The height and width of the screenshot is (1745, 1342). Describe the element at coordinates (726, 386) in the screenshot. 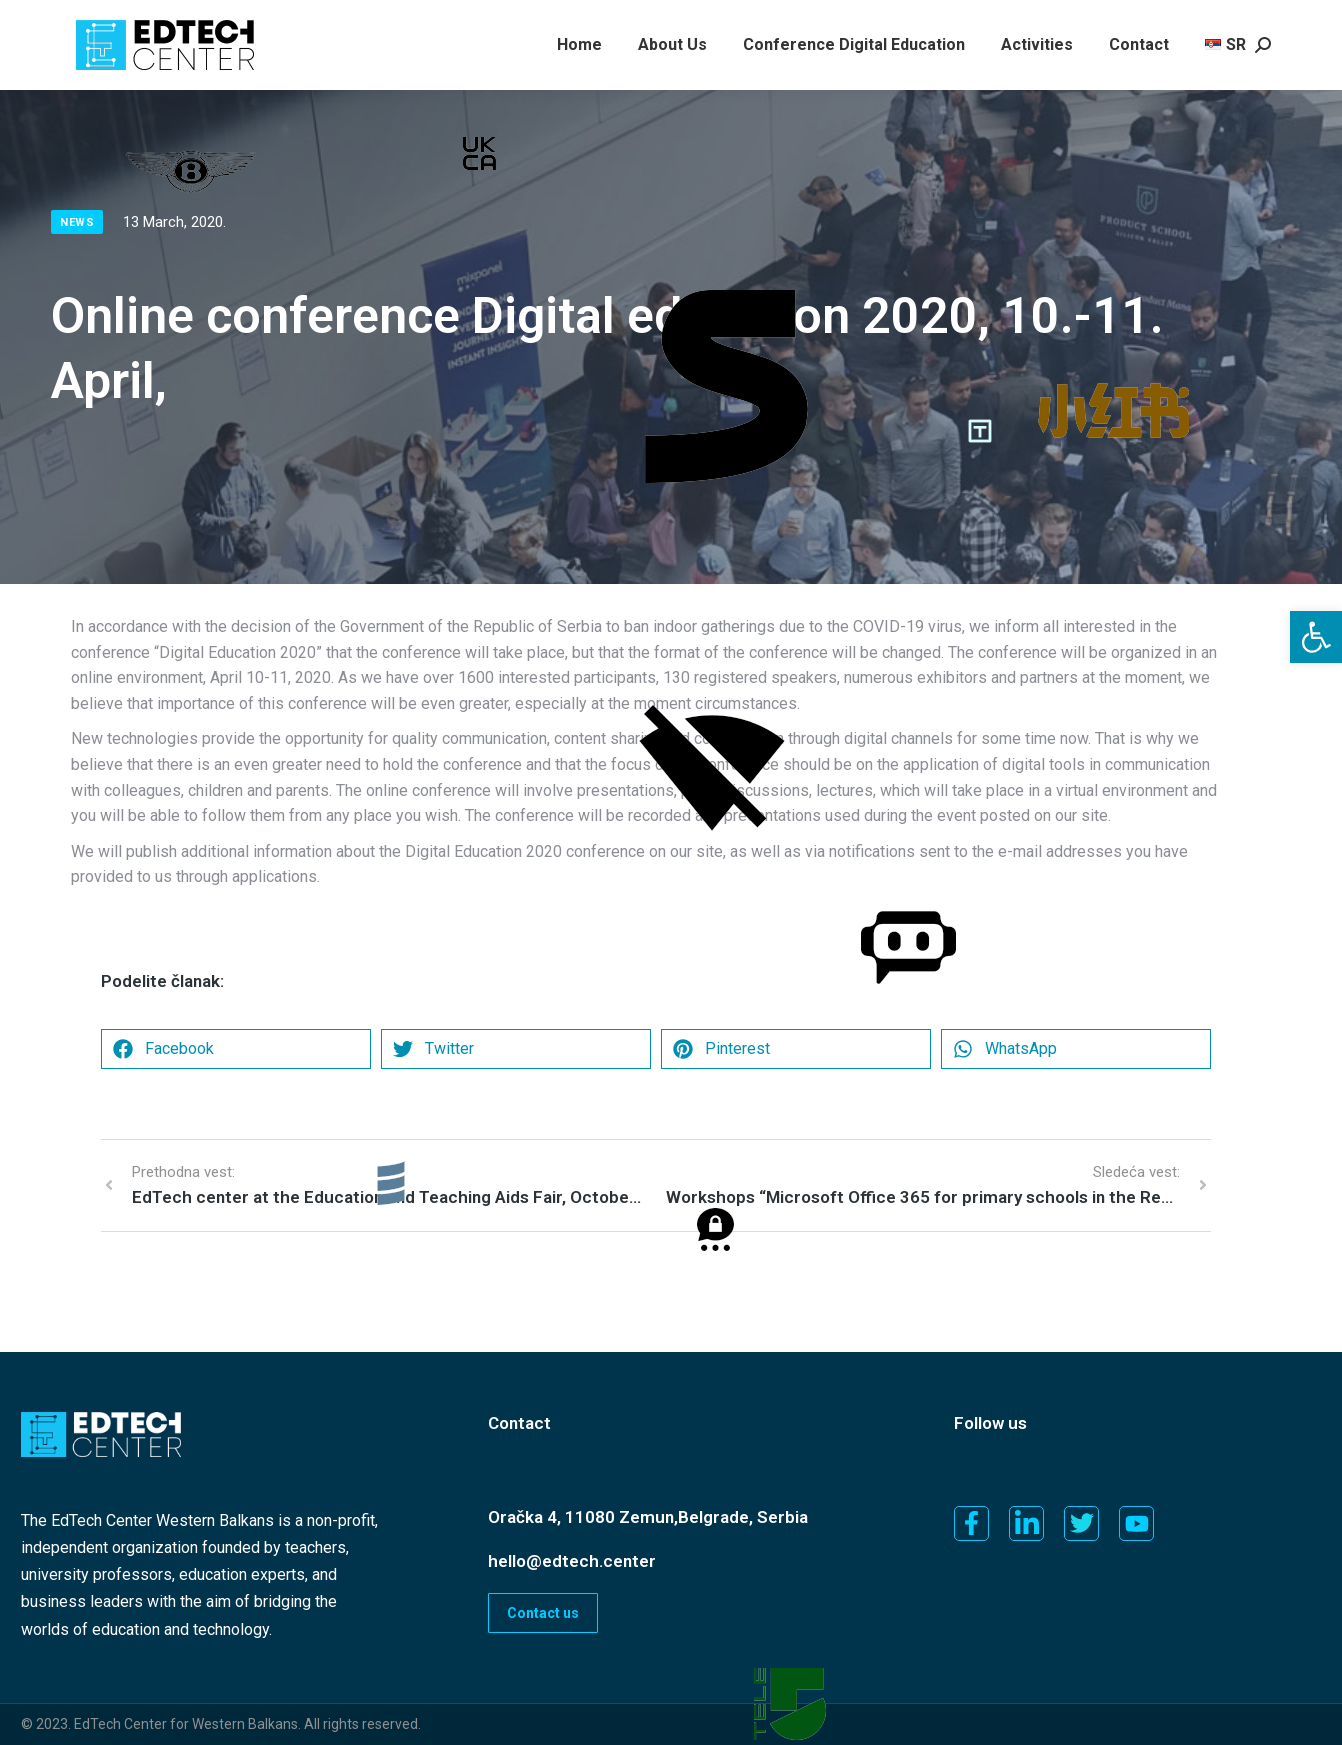

I see `visit softpedia website` at that location.